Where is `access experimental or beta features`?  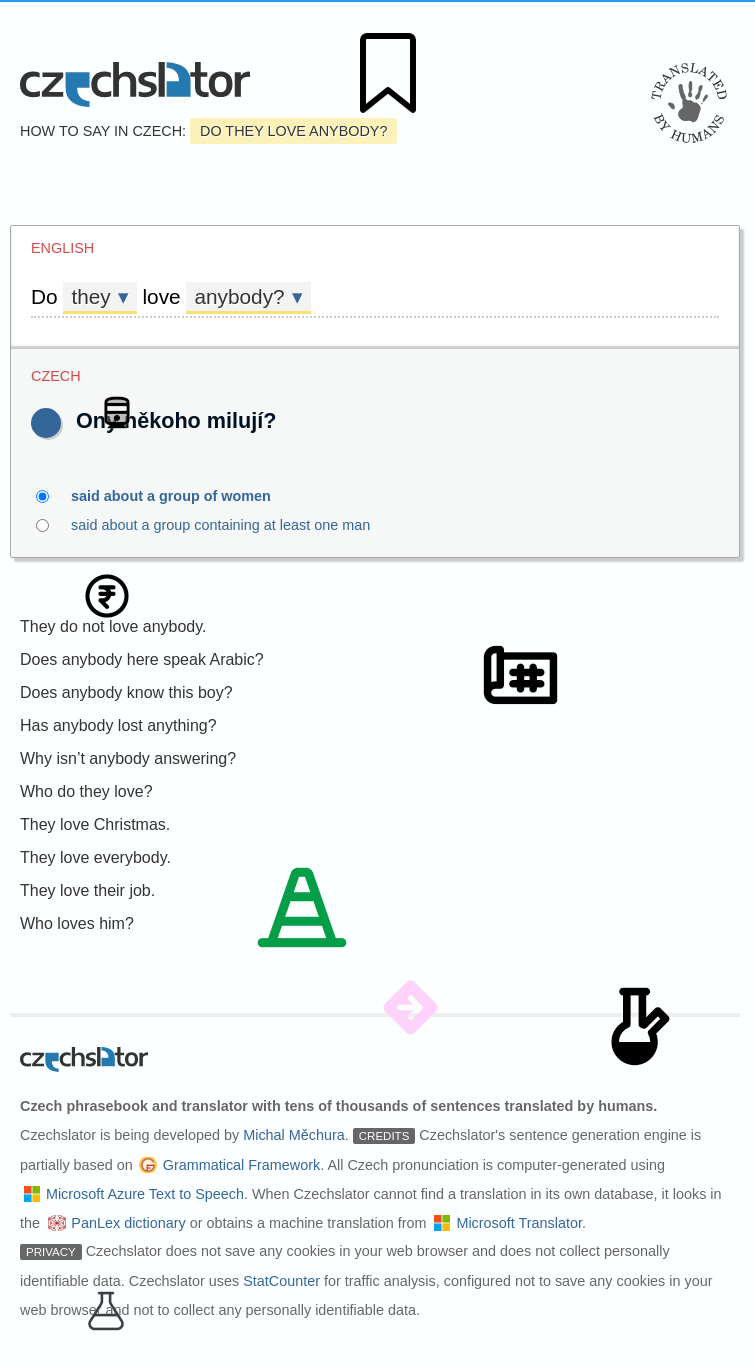 access experimental or beta features is located at coordinates (106, 1311).